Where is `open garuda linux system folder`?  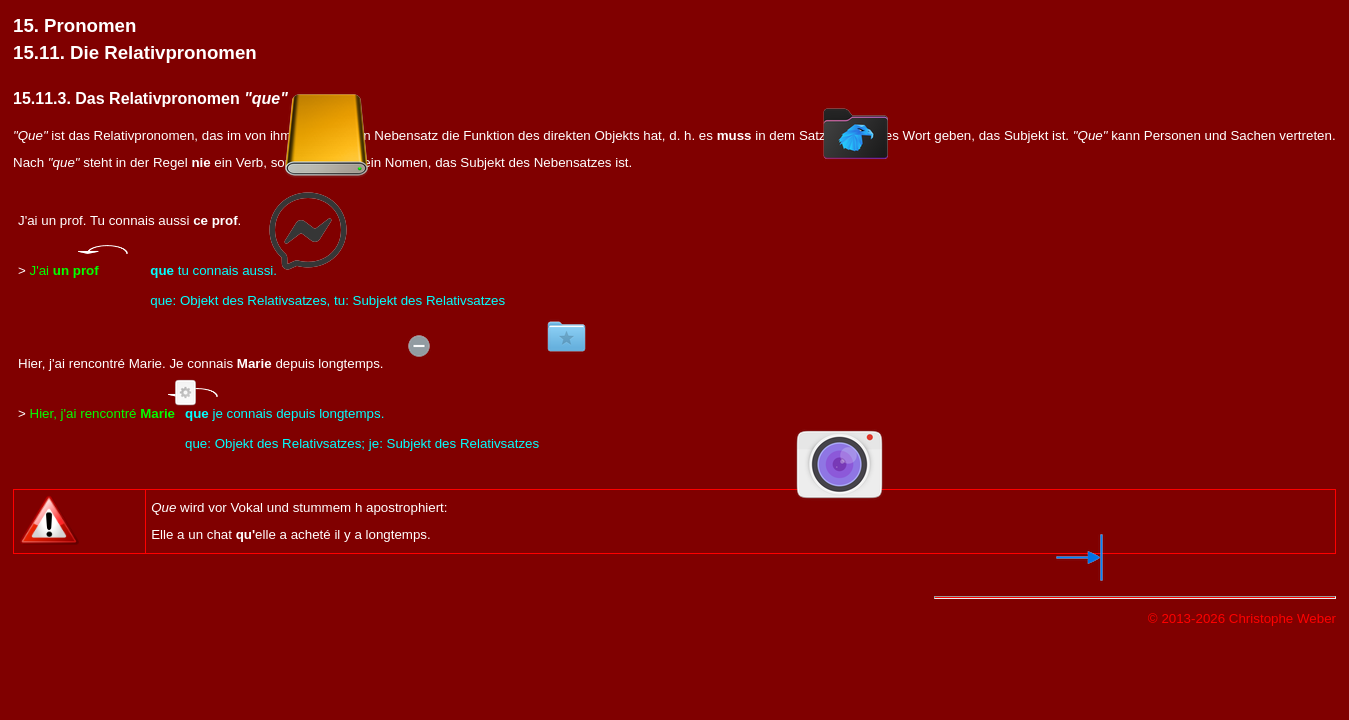
open garuda linux system folder is located at coordinates (855, 135).